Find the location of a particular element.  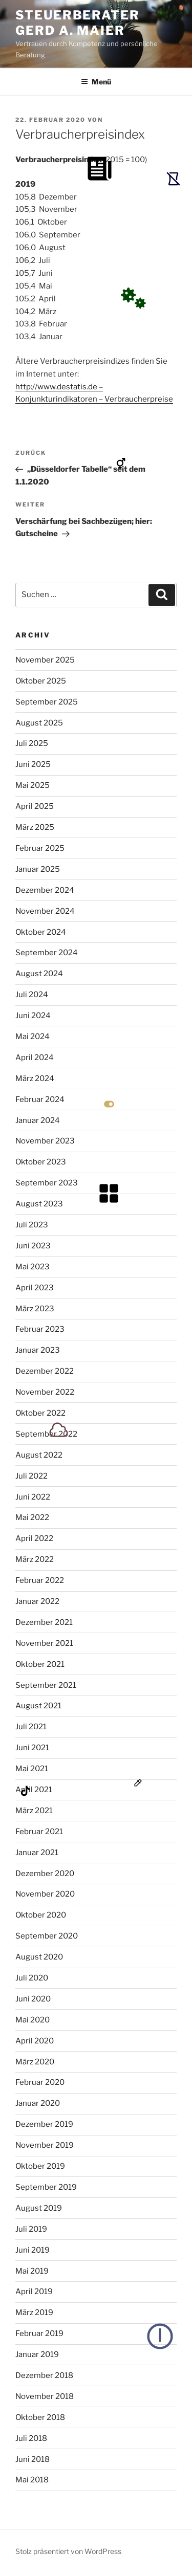

indicates gender options or selection is located at coordinates (120, 464).